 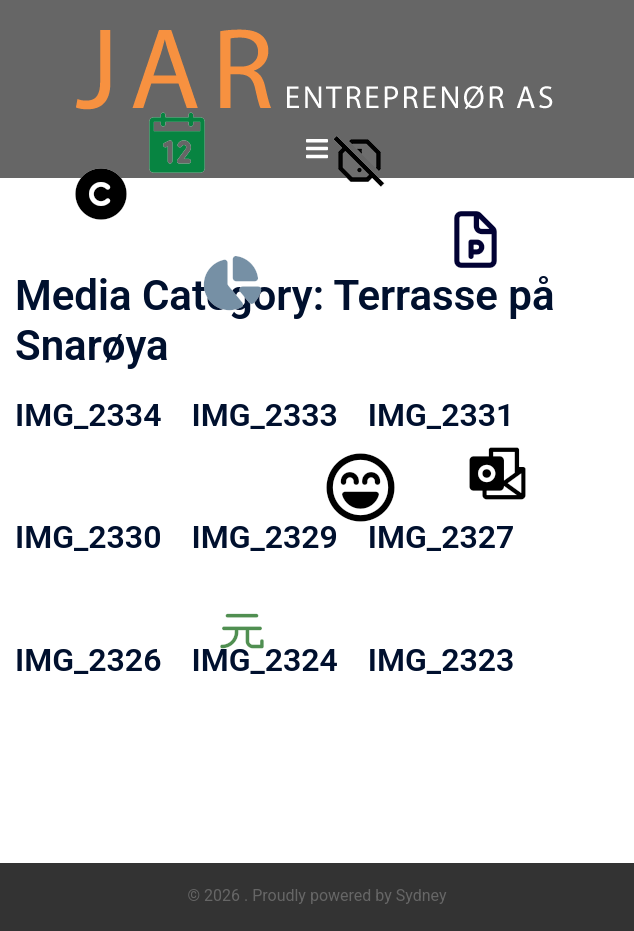 I want to click on view analytics or statistics breakdown, so click(x=231, y=283).